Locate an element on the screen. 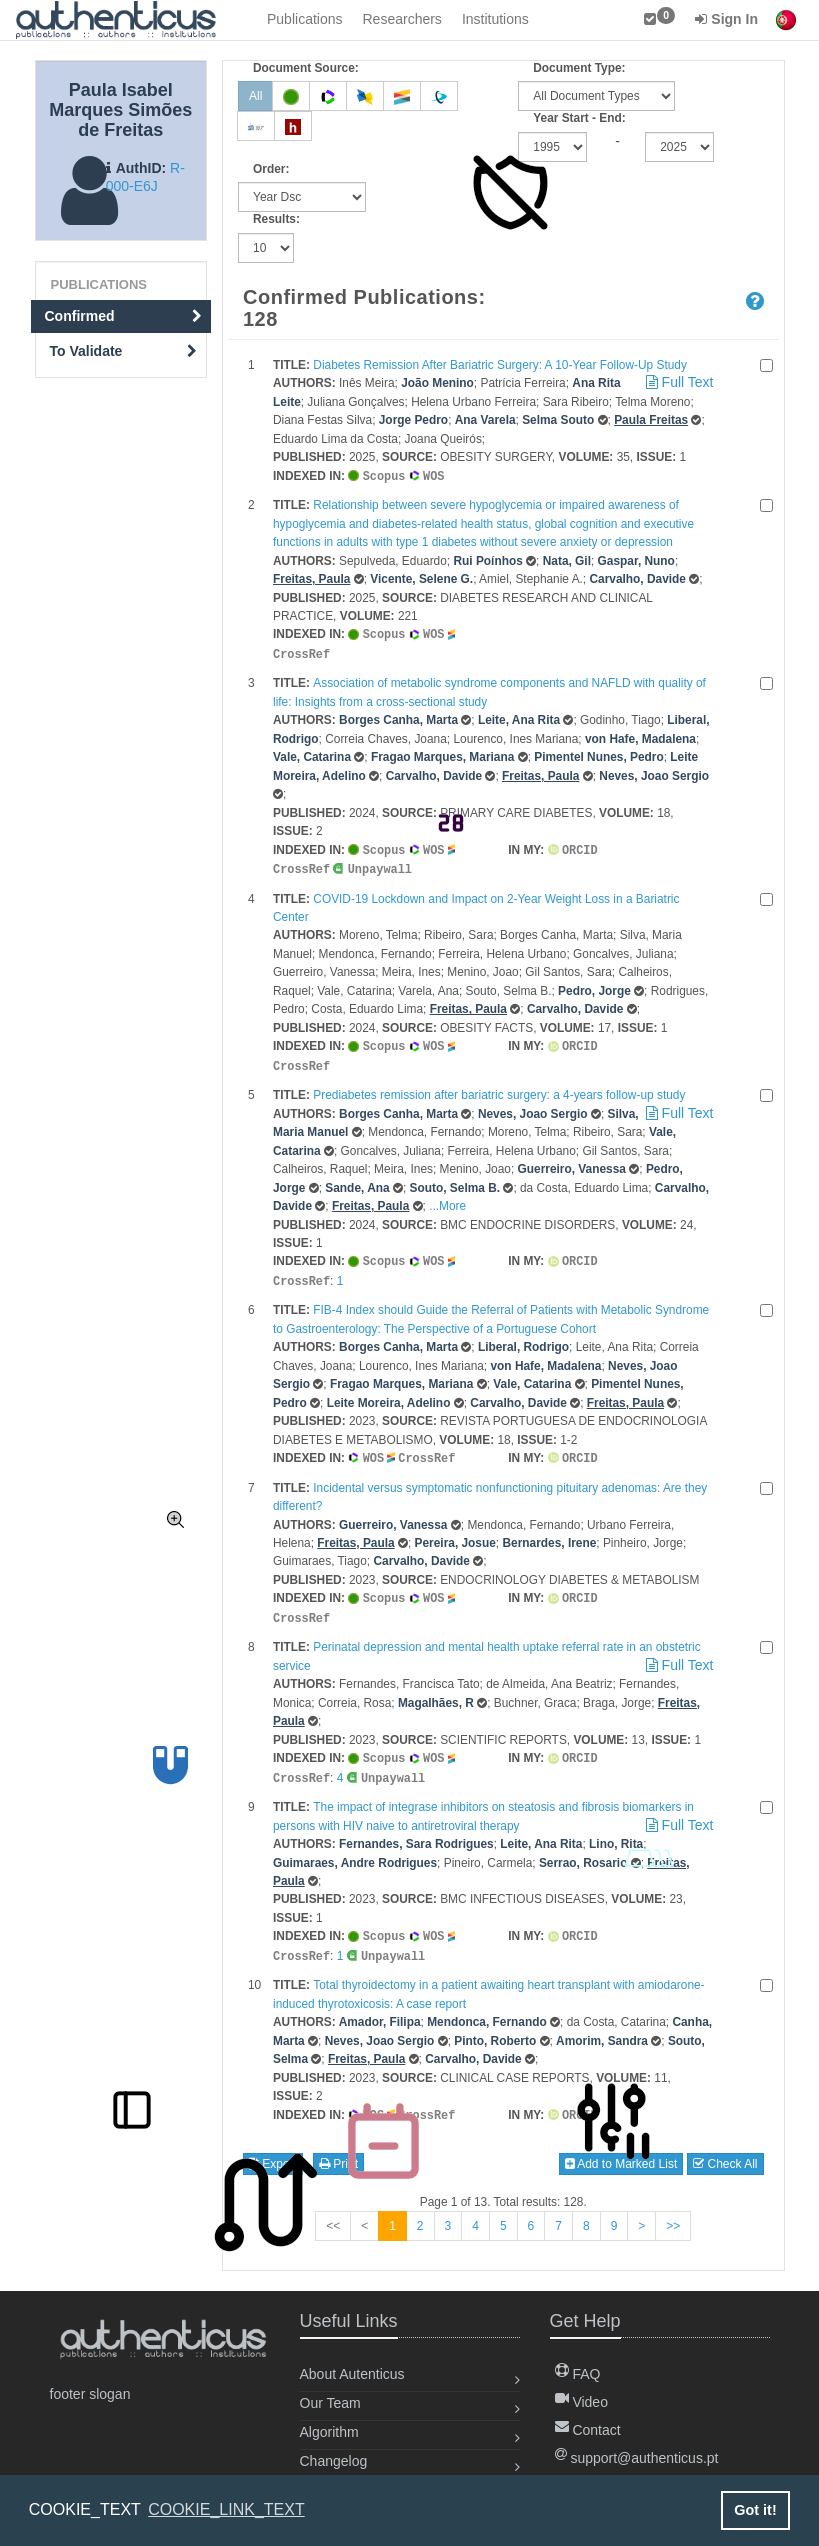 This screenshot has width=819, height=2546. disable security protection is located at coordinates (510, 192).